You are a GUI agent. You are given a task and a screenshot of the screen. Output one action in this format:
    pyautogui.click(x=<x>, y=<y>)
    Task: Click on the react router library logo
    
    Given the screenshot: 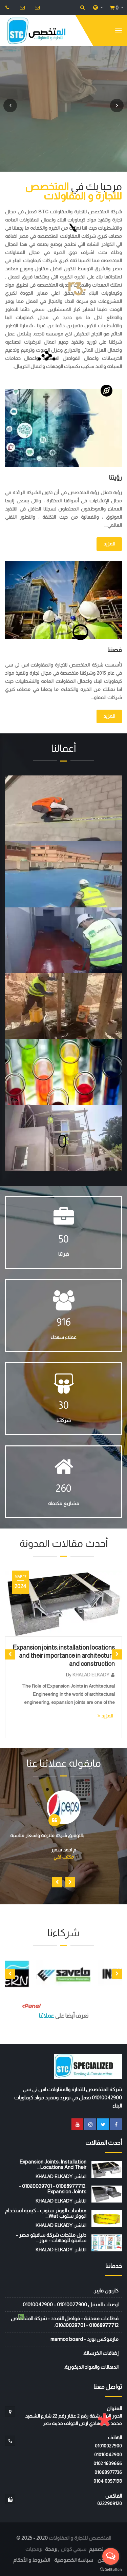 What is the action you would take?
    pyautogui.click(x=46, y=355)
    